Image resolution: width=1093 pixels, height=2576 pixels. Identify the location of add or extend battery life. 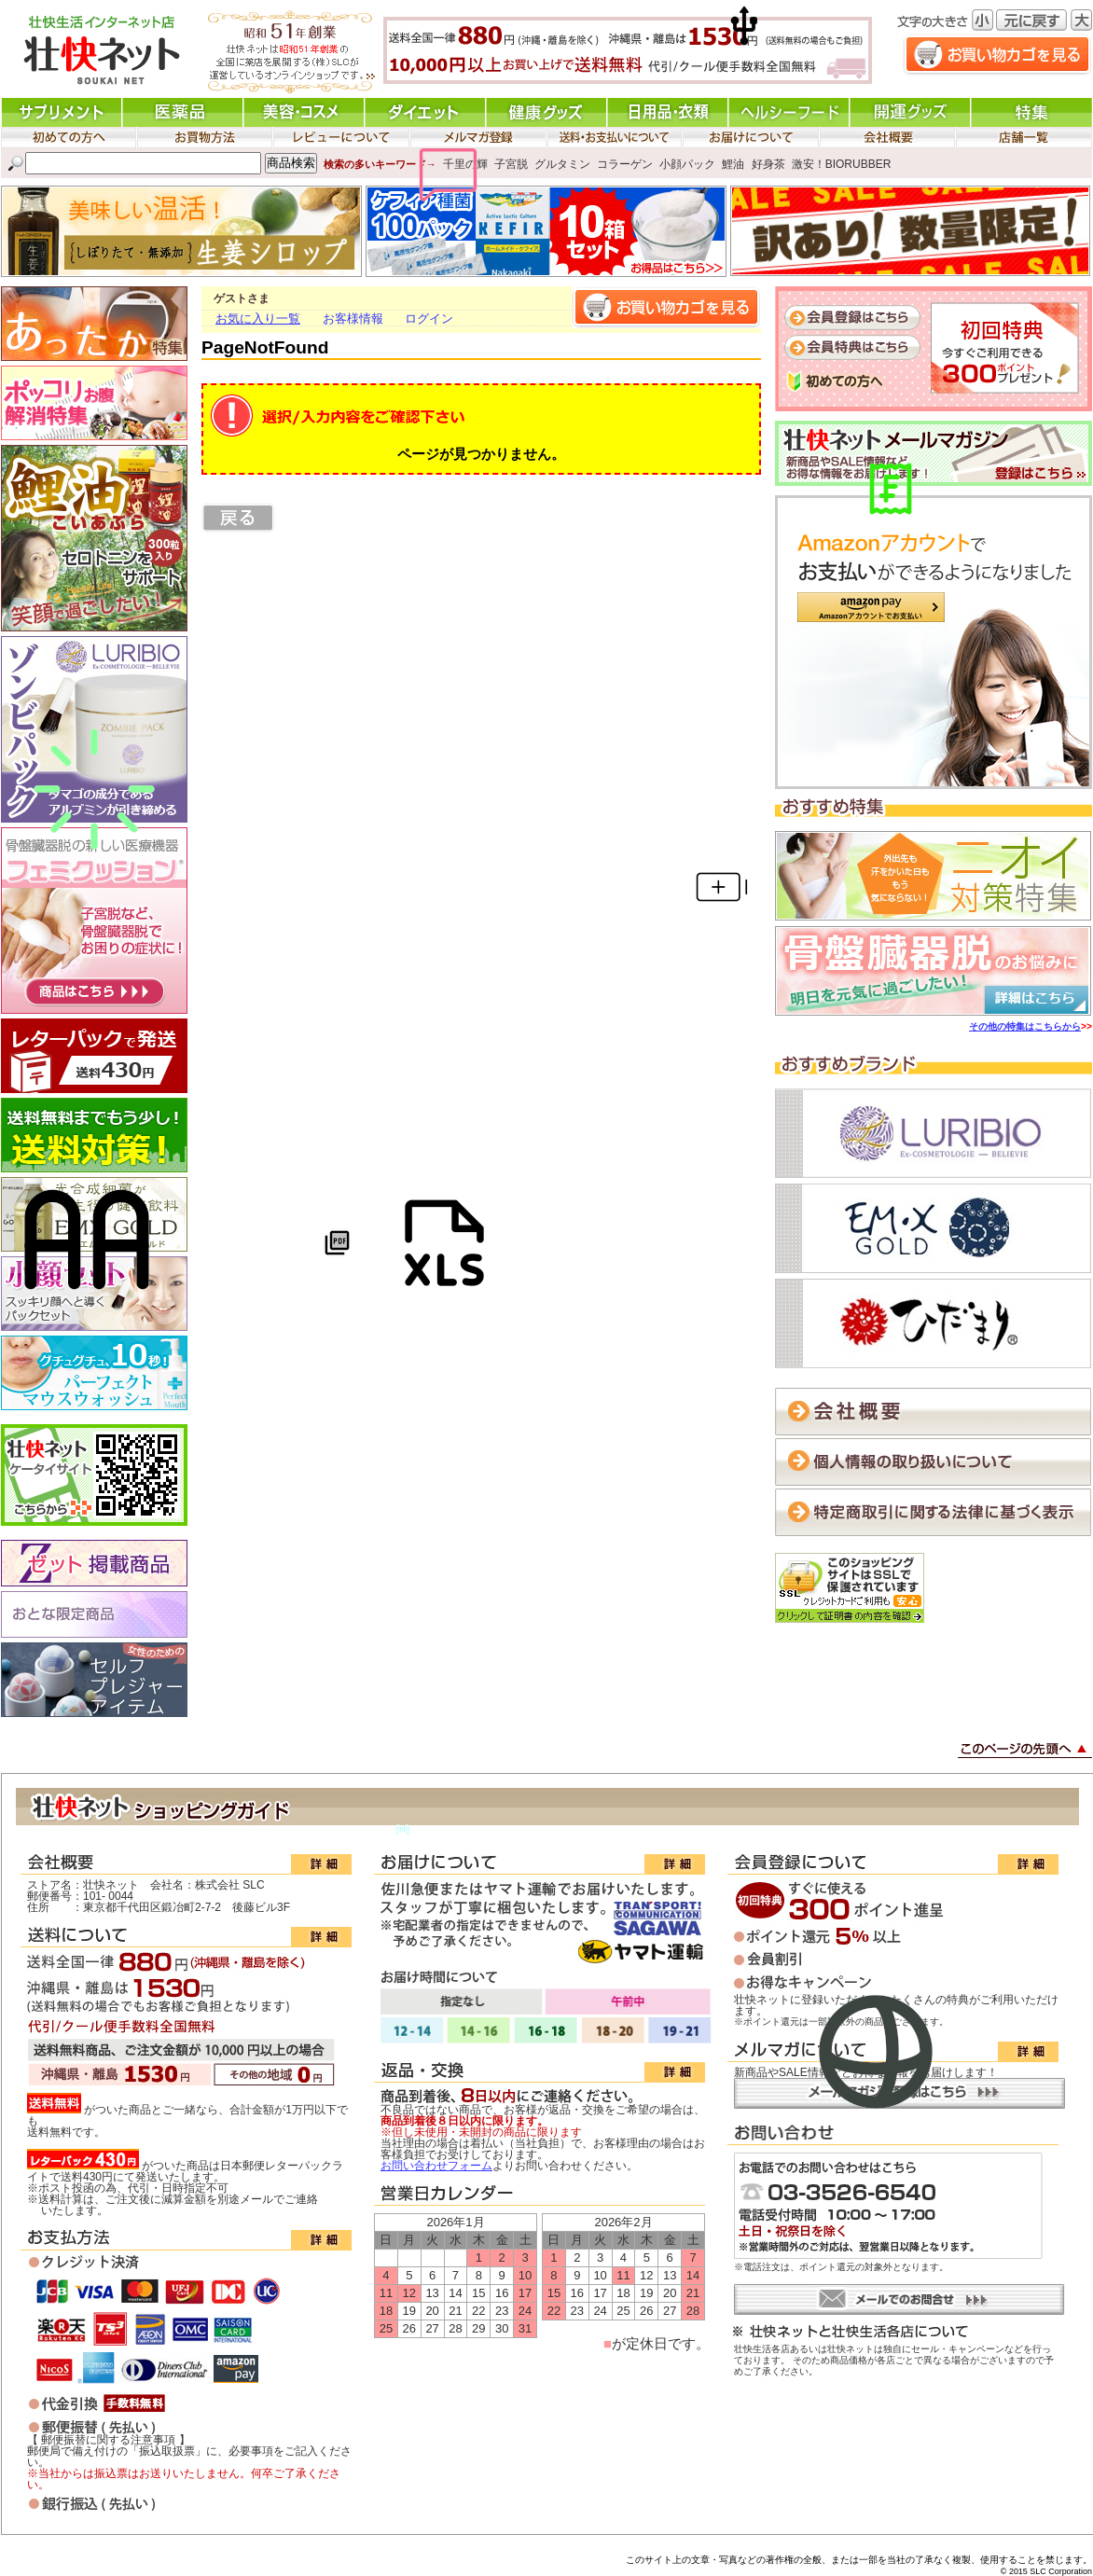
(721, 887).